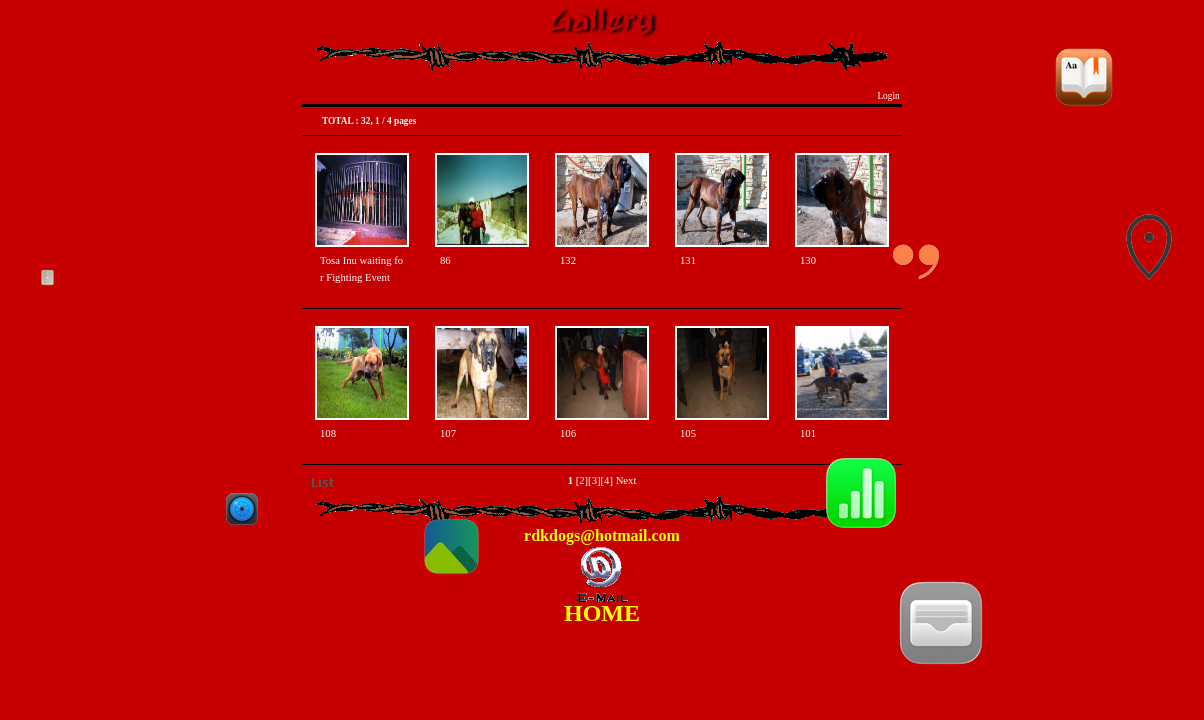  Describe the element at coordinates (916, 262) in the screenshot. I see `punctuation input mode is currently inactive` at that location.